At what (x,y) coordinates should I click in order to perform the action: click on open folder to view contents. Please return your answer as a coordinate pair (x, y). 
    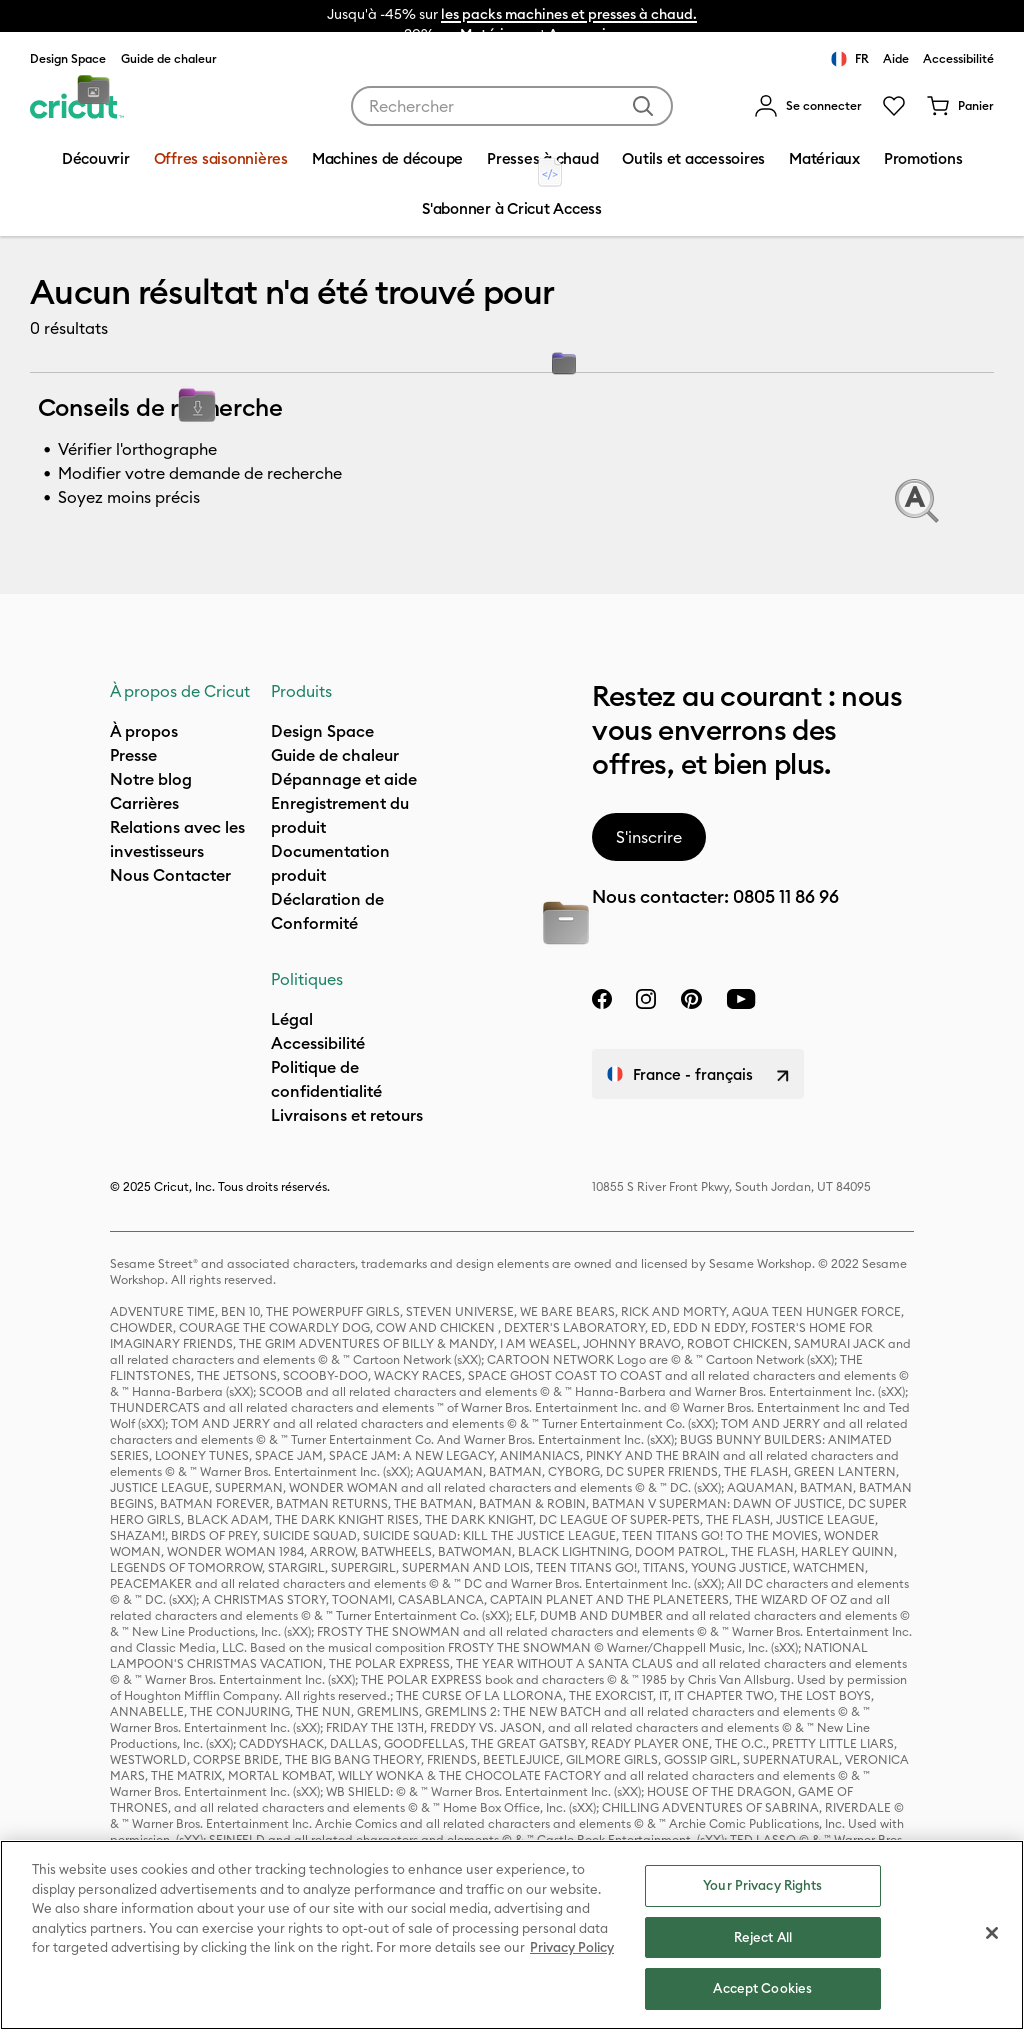
    Looking at the image, I should click on (564, 363).